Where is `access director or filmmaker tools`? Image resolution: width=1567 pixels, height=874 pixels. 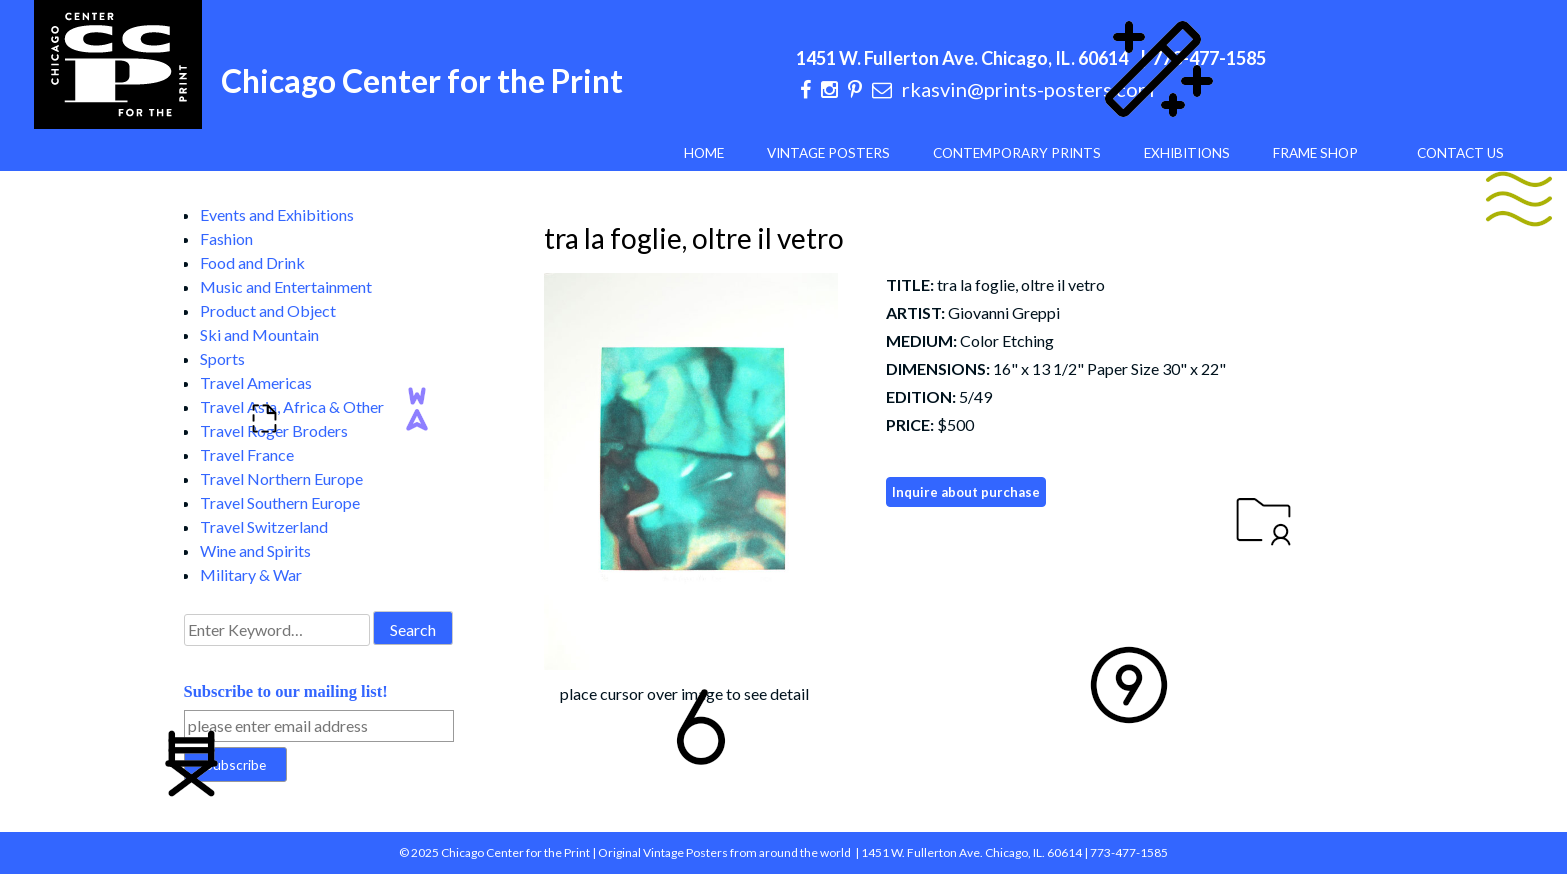 access director or filmmaker tools is located at coordinates (191, 763).